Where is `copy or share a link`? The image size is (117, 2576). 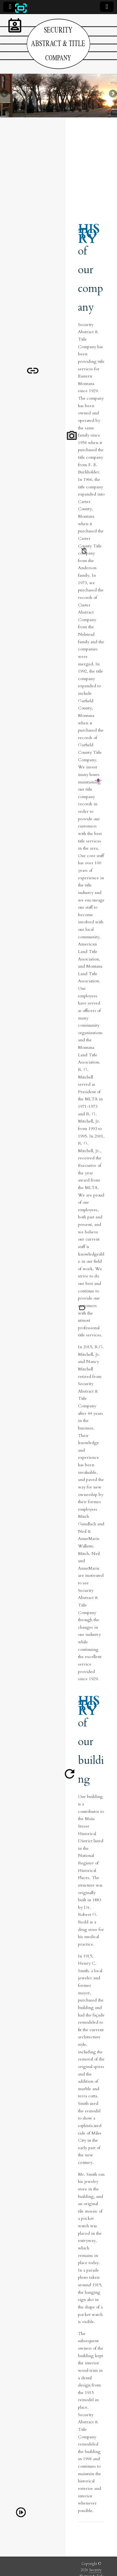
copy or share a link is located at coordinates (33, 371).